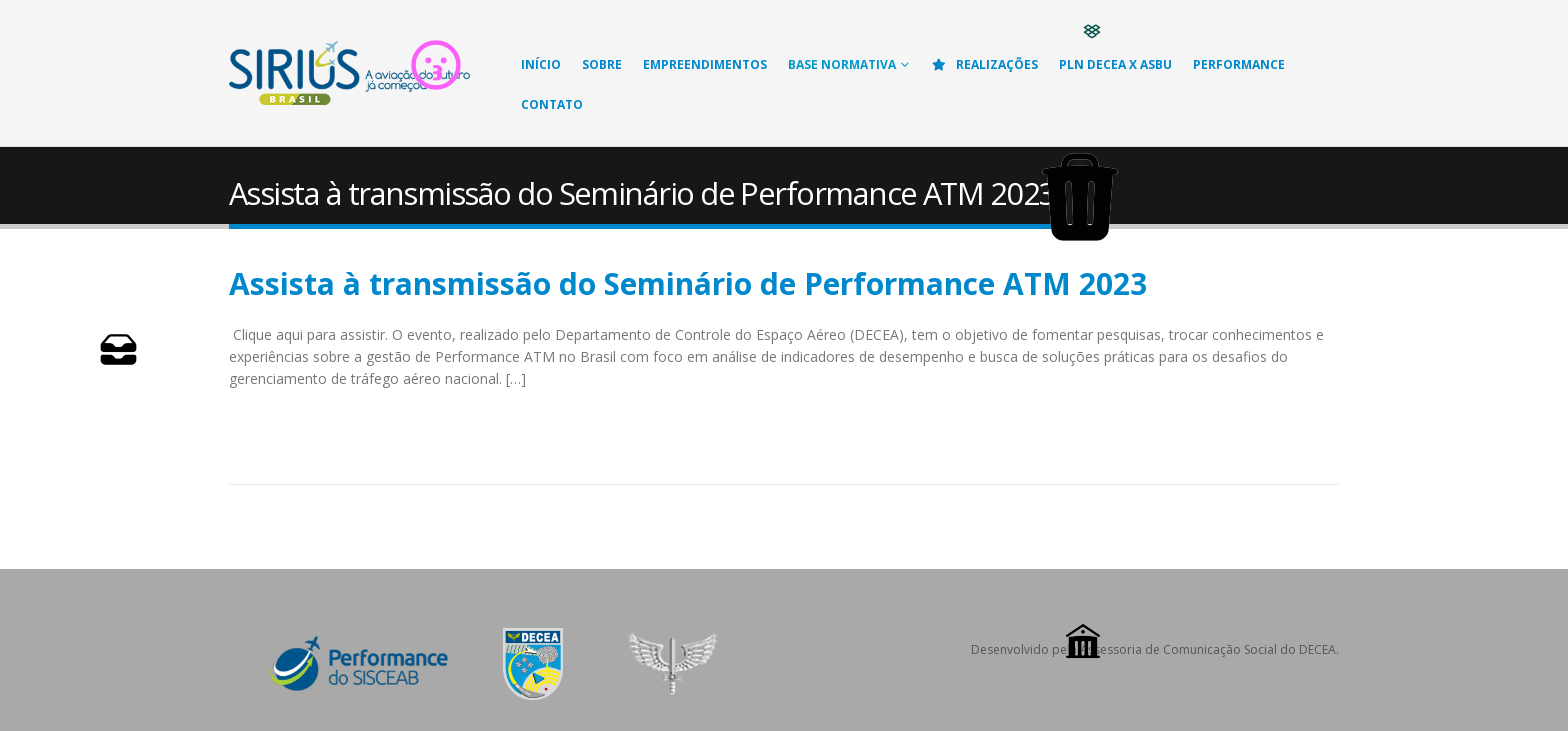  Describe the element at coordinates (1083, 641) in the screenshot. I see `access library or archives` at that location.